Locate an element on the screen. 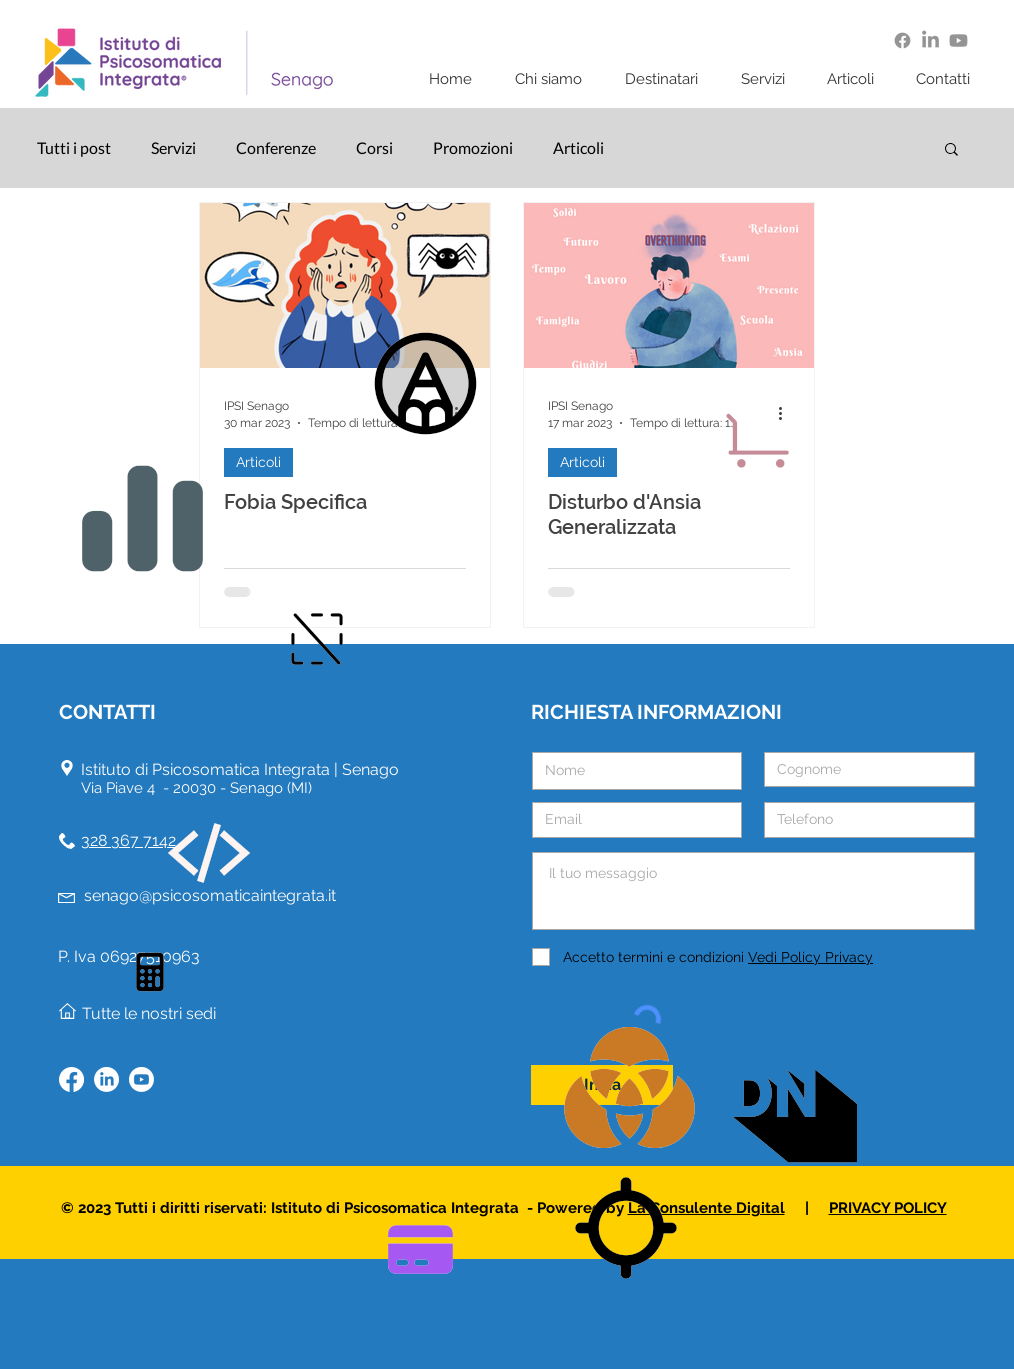 Image resolution: width=1014 pixels, height=1369 pixels. find my current location is located at coordinates (626, 1228).